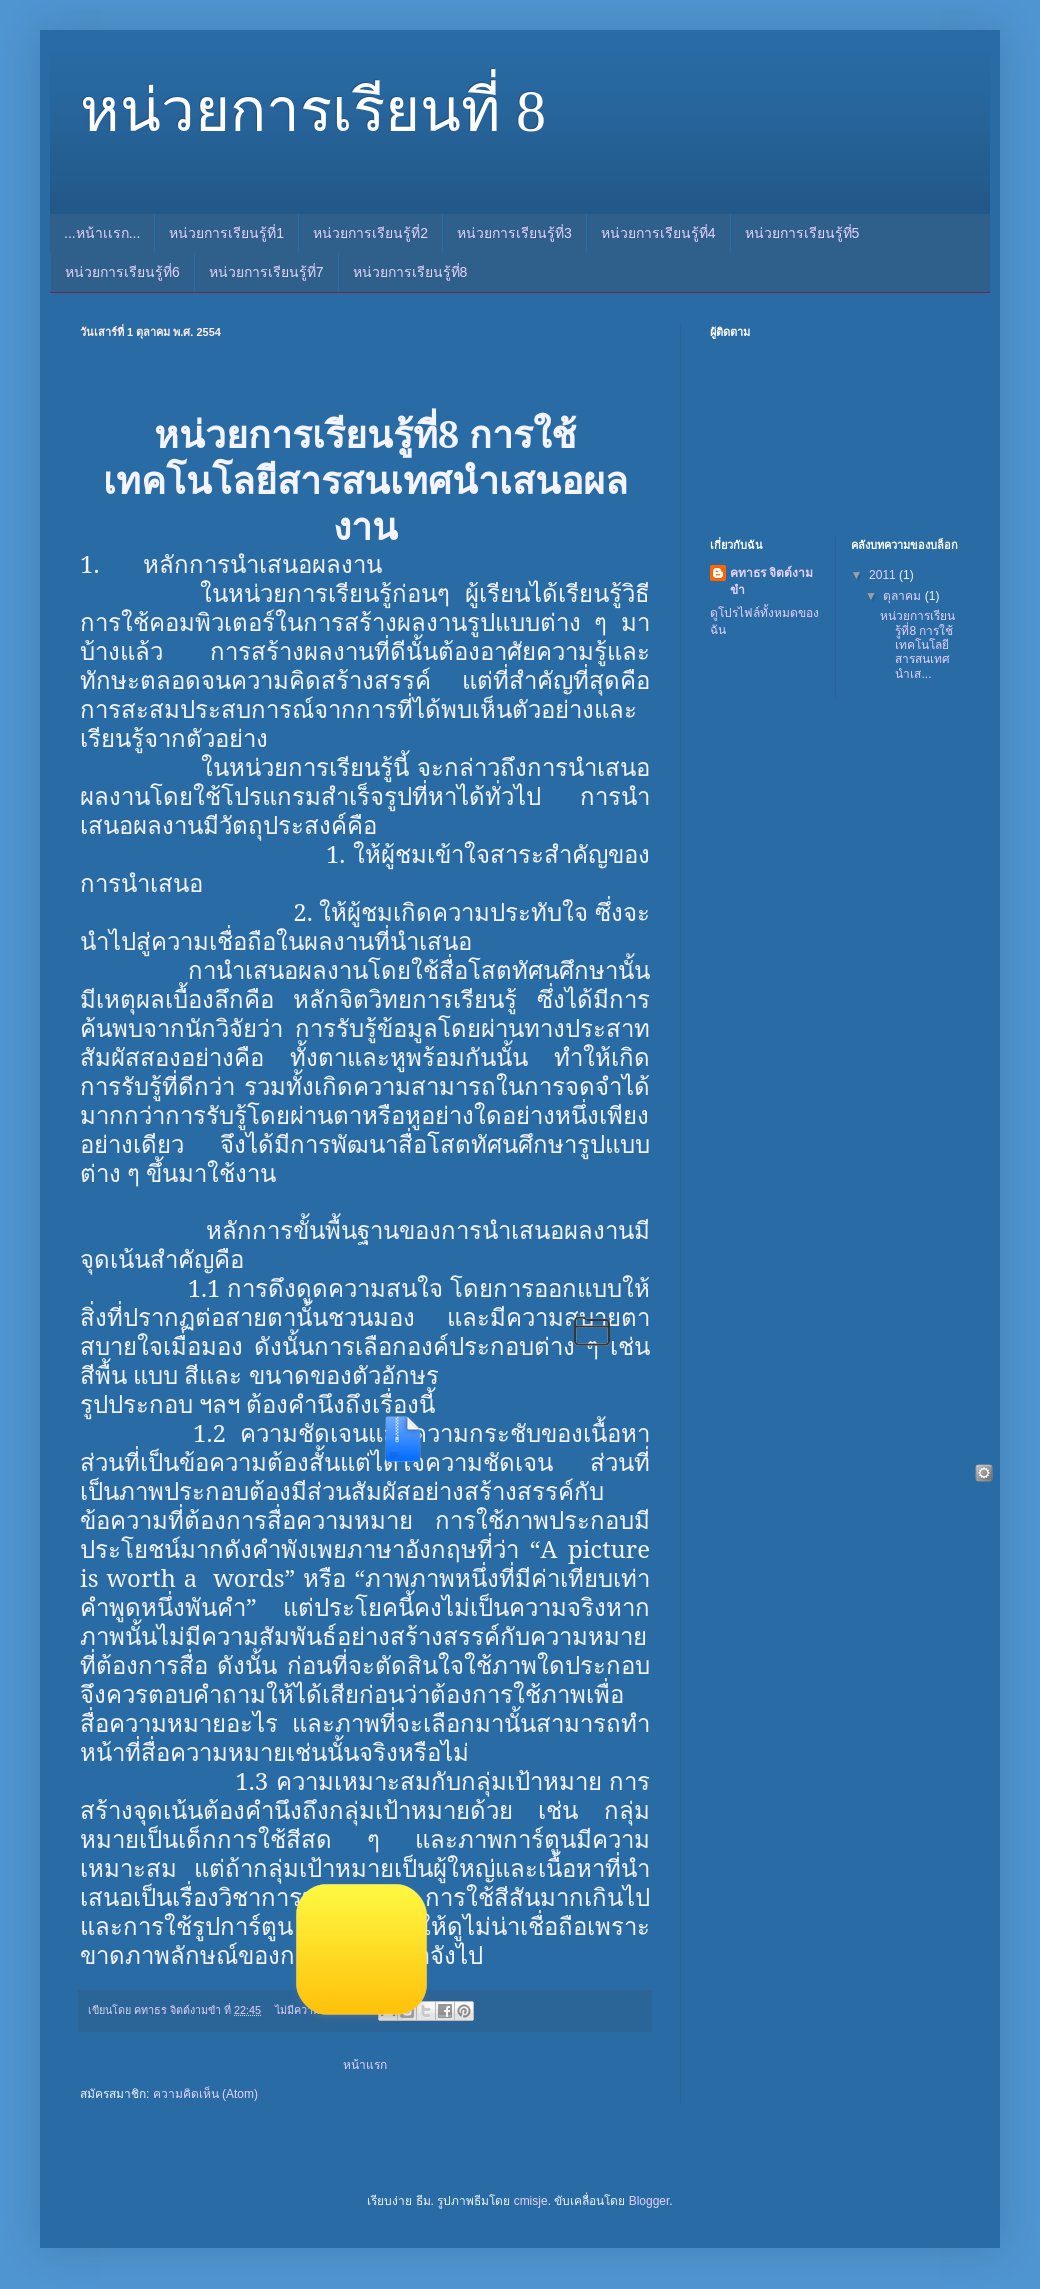  What do you see at coordinates (403, 1440) in the screenshot?
I see `a compressed or archived software file` at bounding box center [403, 1440].